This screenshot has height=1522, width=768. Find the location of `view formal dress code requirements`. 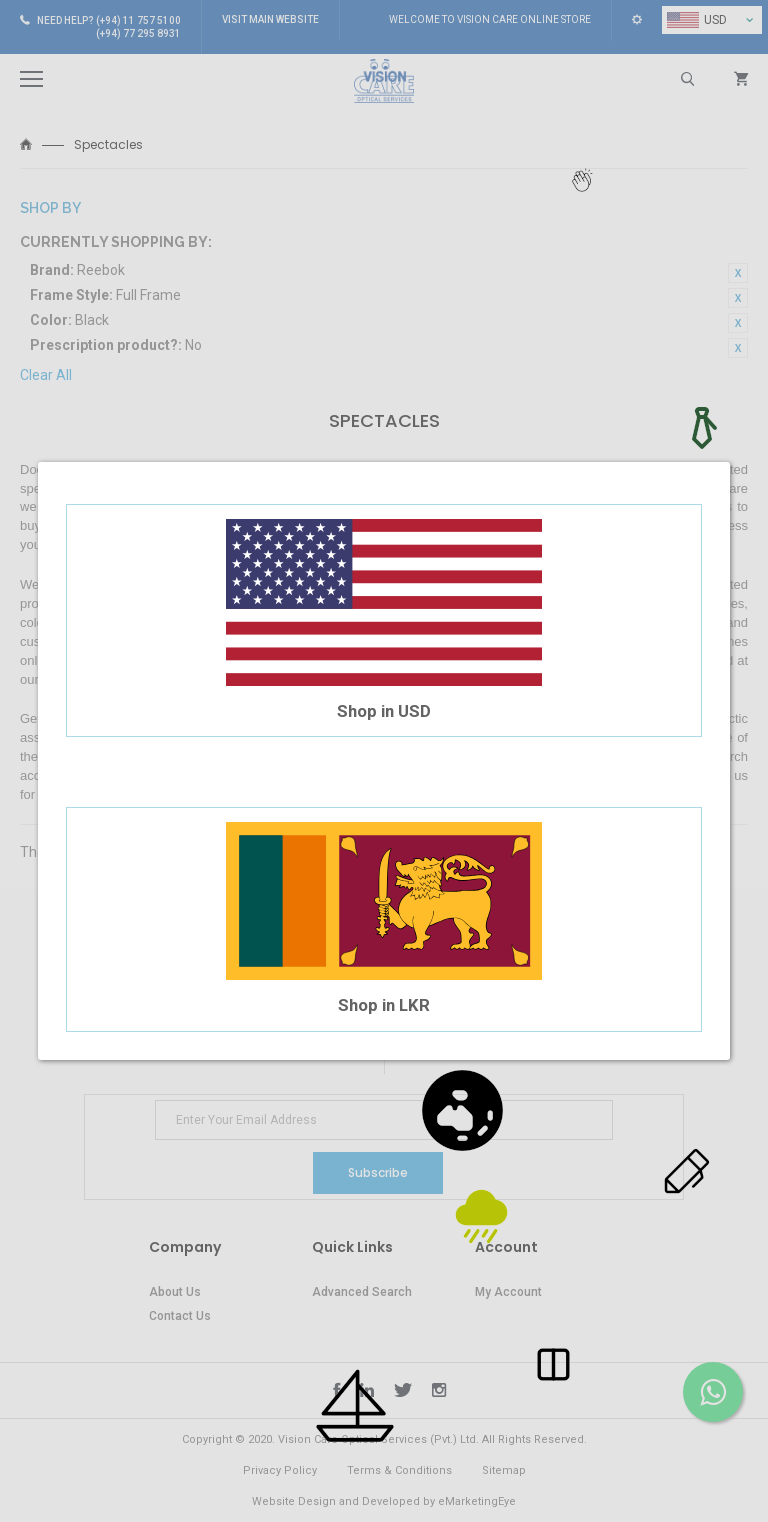

view formal dress code requirements is located at coordinates (702, 427).